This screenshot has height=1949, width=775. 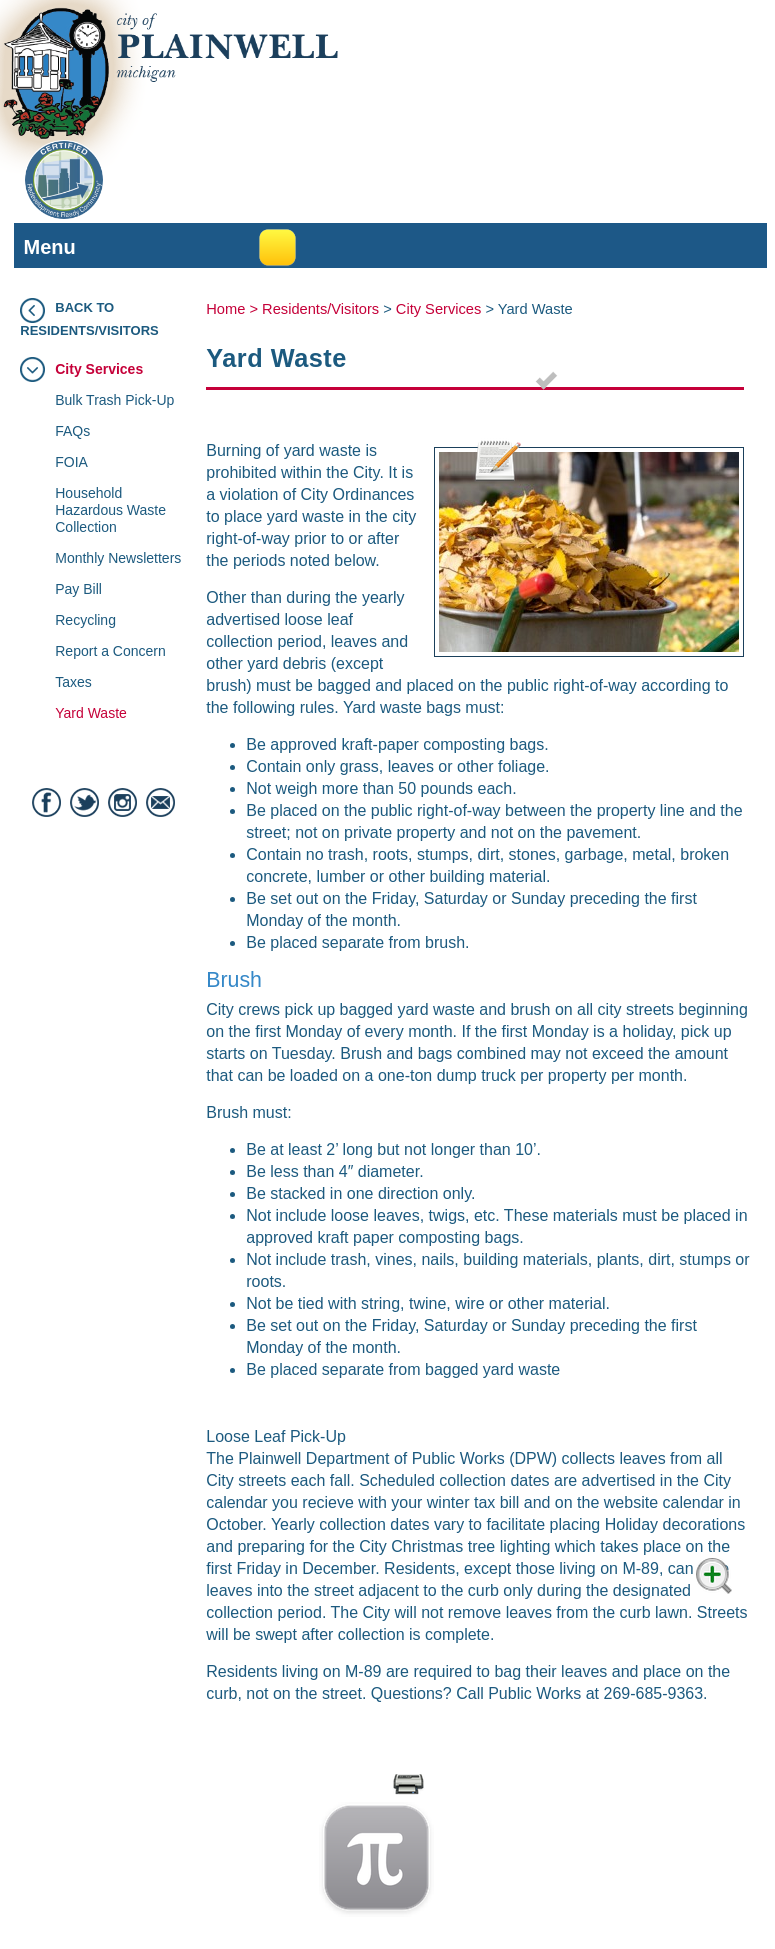 What do you see at coordinates (714, 1576) in the screenshot?
I see `zoom to fit content in view` at bounding box center [714, 1576].